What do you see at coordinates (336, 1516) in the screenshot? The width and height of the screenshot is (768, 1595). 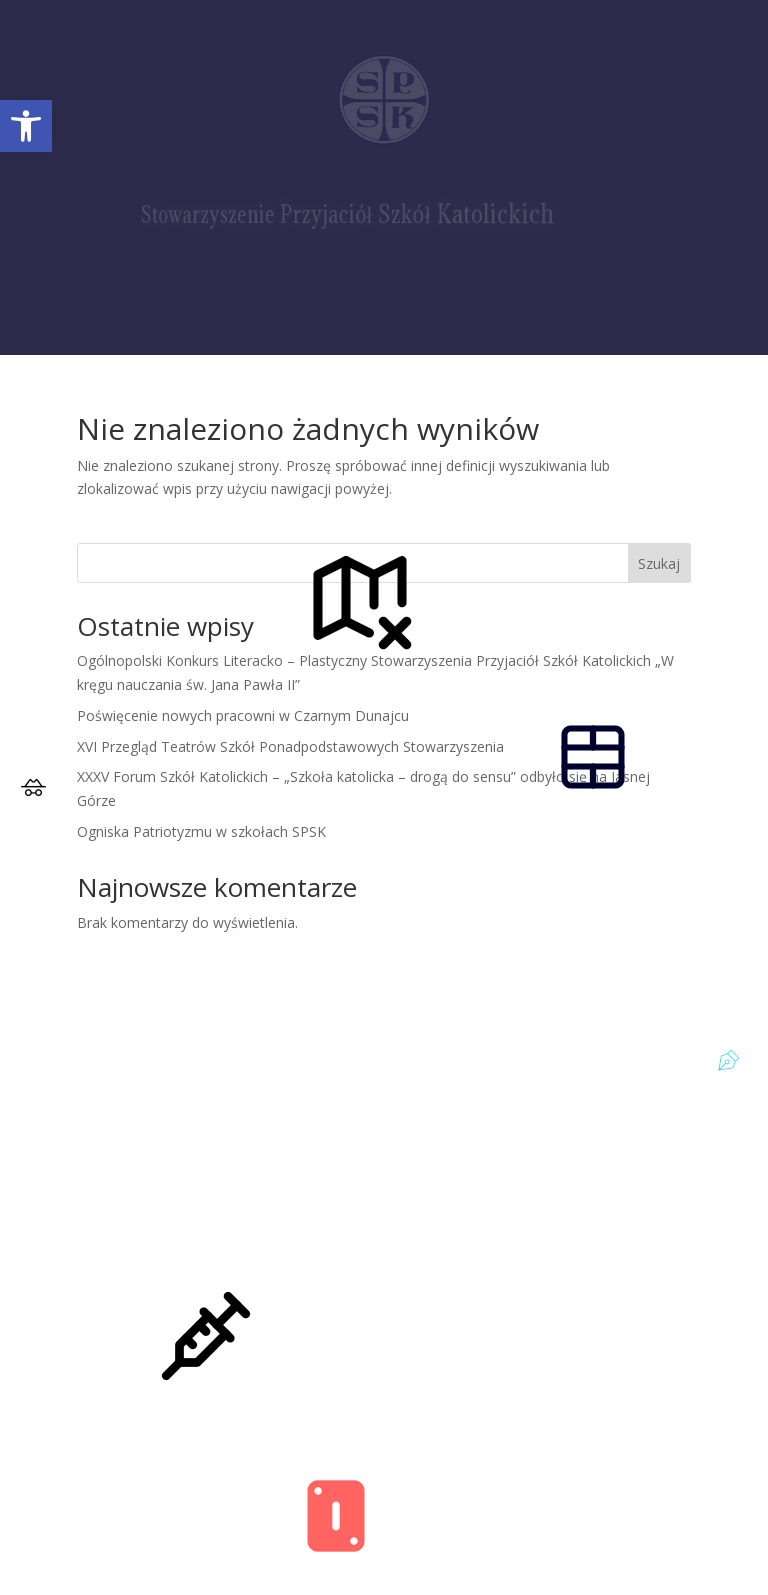 I see `ace of clubs playing card` at bounding box center [336, 1516].